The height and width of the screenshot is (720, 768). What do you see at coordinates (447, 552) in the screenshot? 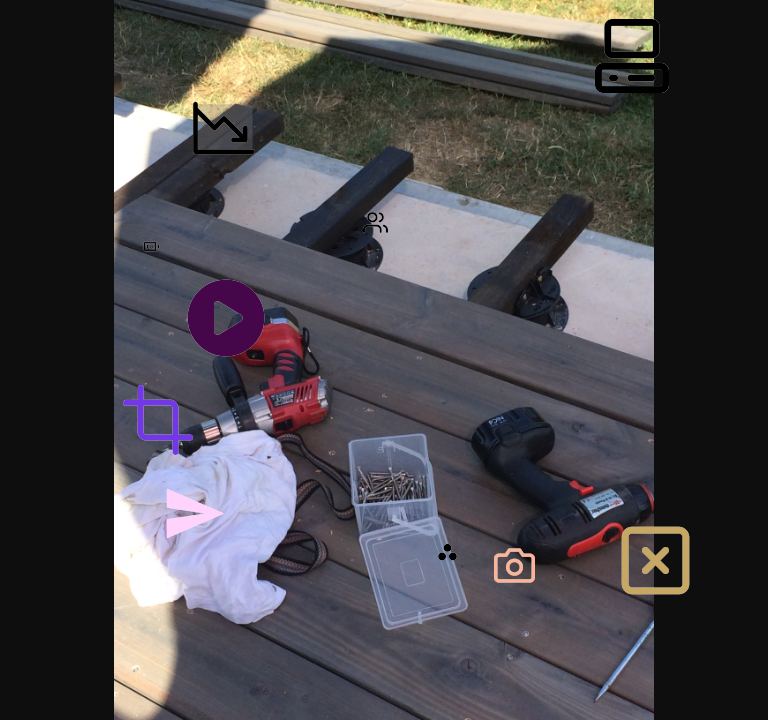
I see `view grouped items or collections` at bounding box center [447, 552].